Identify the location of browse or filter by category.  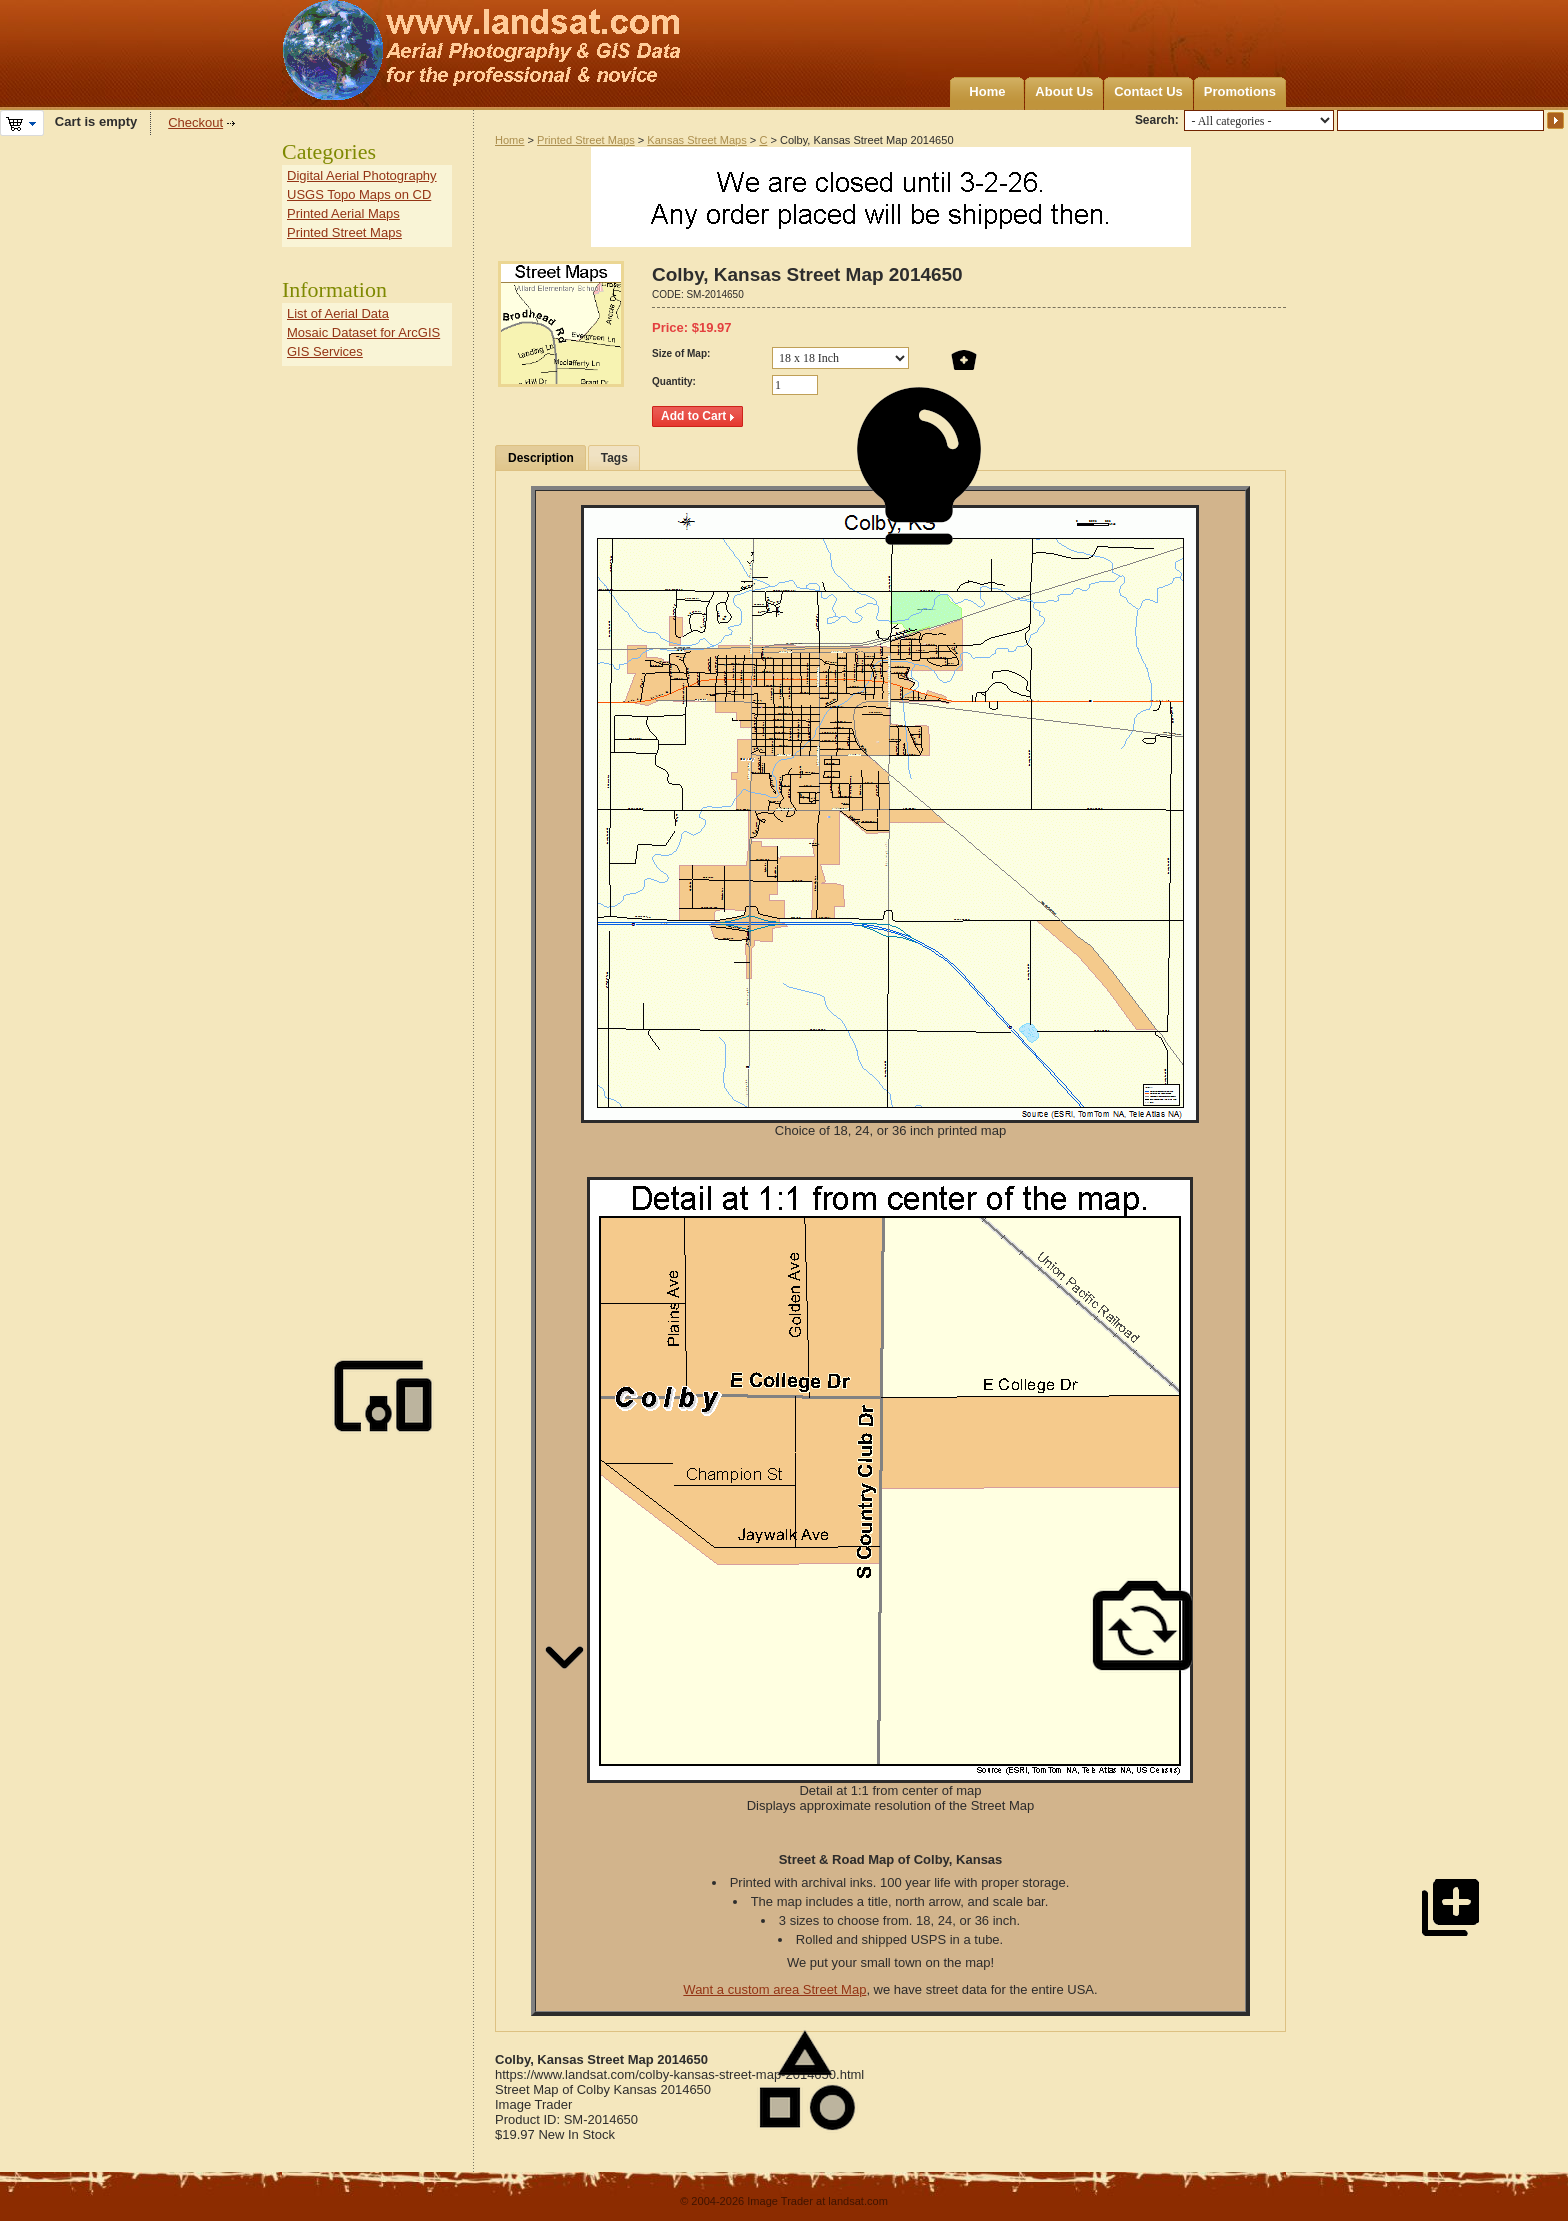
(805, 2080).